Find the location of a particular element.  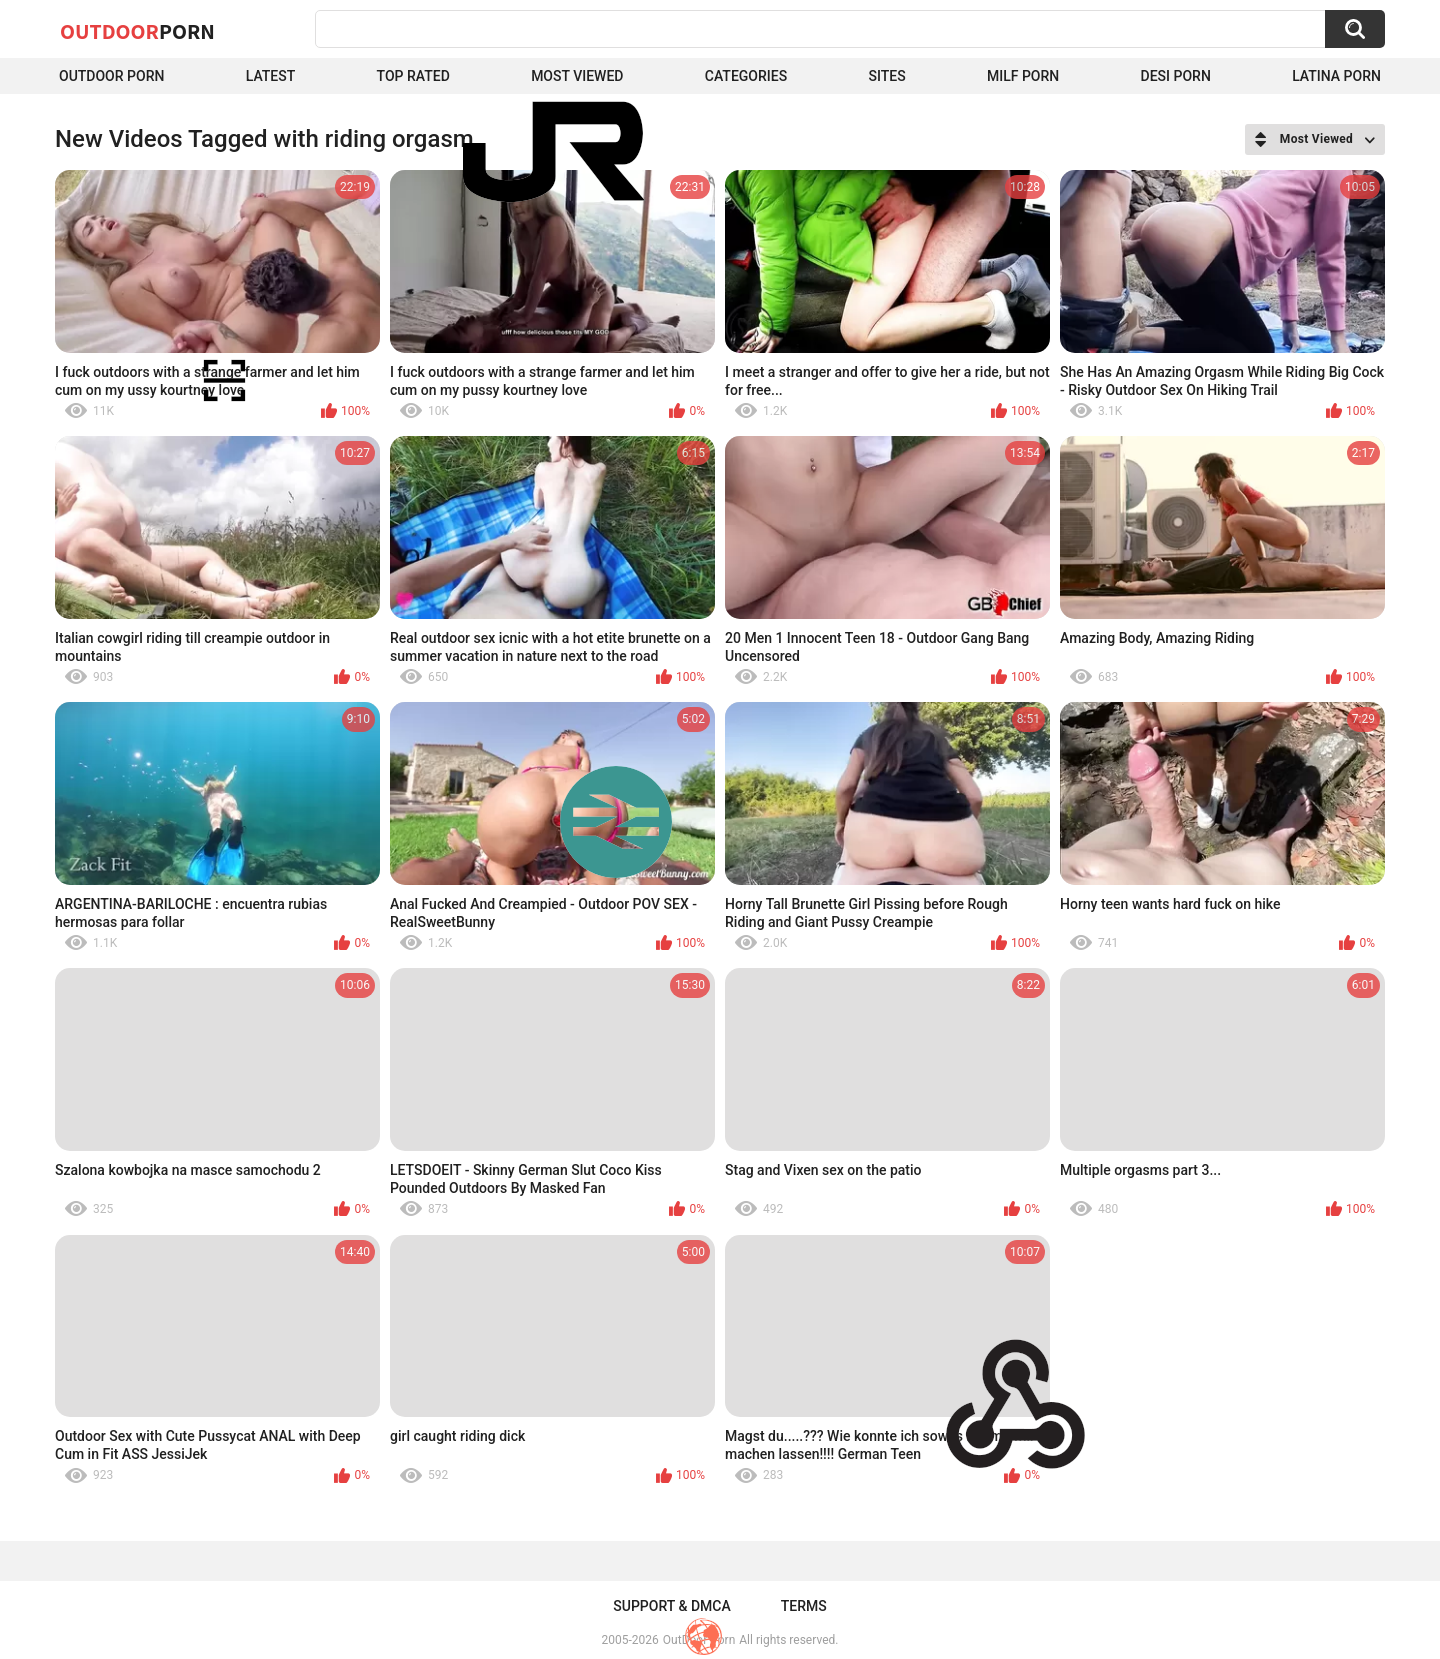

Esri geographic information system (GIS) branding is located at coordinates (703, 1636).